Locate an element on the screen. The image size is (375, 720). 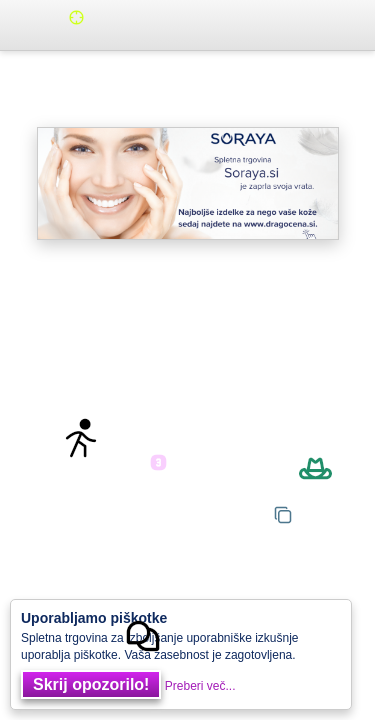
select cowboy hat avatar or profile icon is located at coordinates (315, 469).